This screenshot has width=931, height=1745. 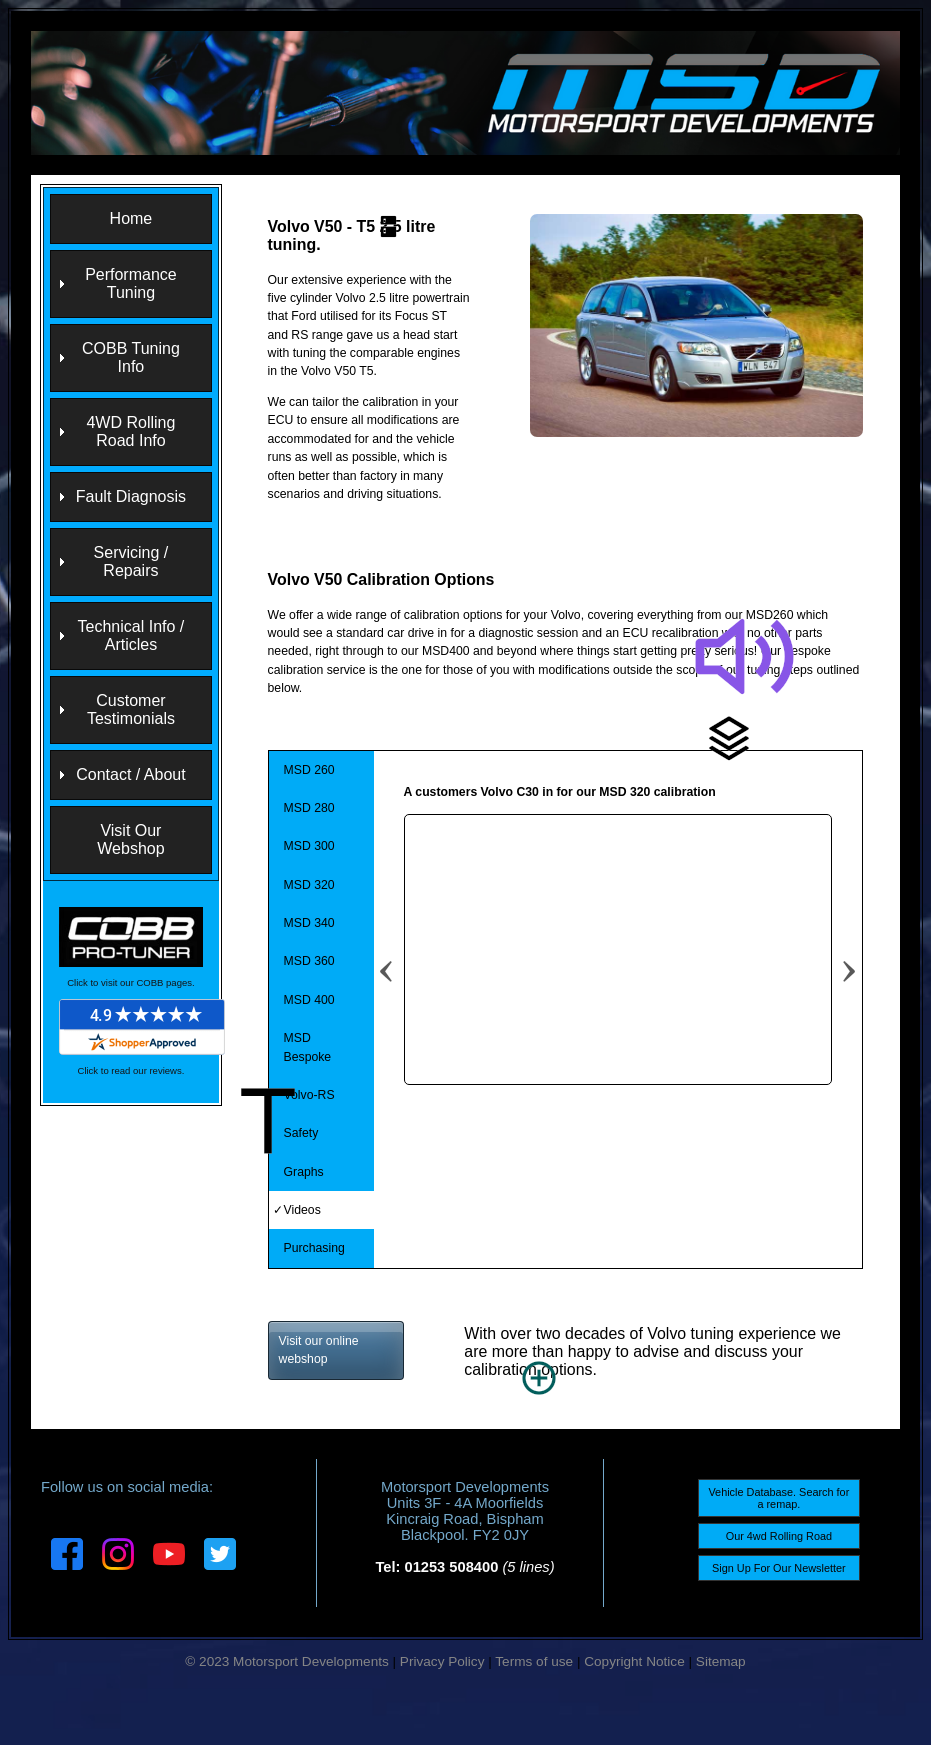 What do you see at coordinates (388, 226) in the screenshot?
I see `access smart fridge controls` at bounding box center [388, 226].